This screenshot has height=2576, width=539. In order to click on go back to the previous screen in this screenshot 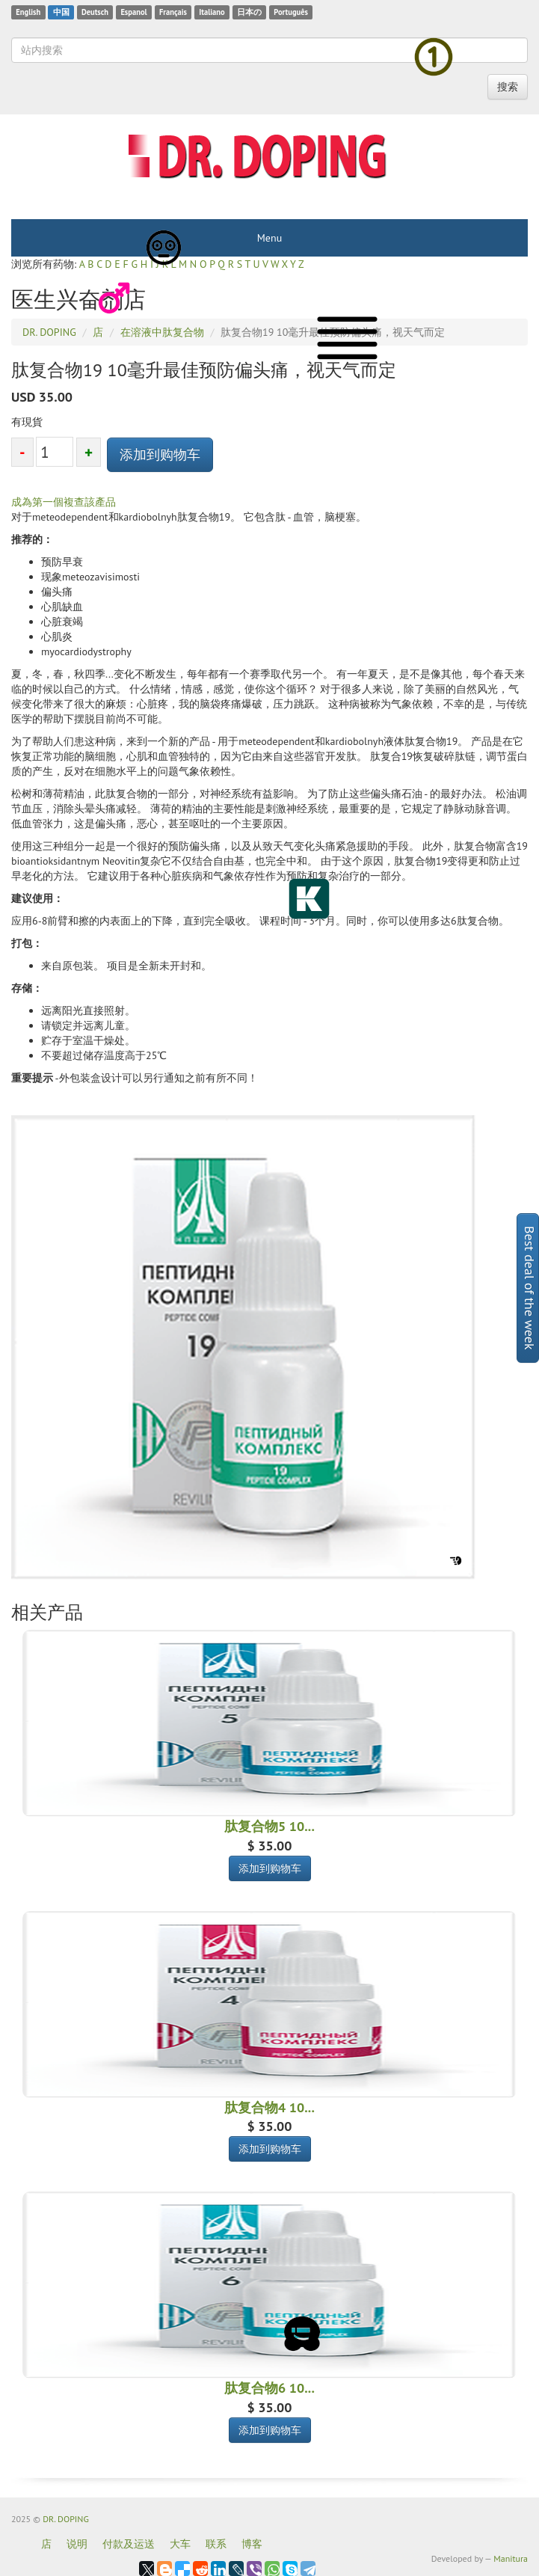, I will do `click(455, 1560)`.